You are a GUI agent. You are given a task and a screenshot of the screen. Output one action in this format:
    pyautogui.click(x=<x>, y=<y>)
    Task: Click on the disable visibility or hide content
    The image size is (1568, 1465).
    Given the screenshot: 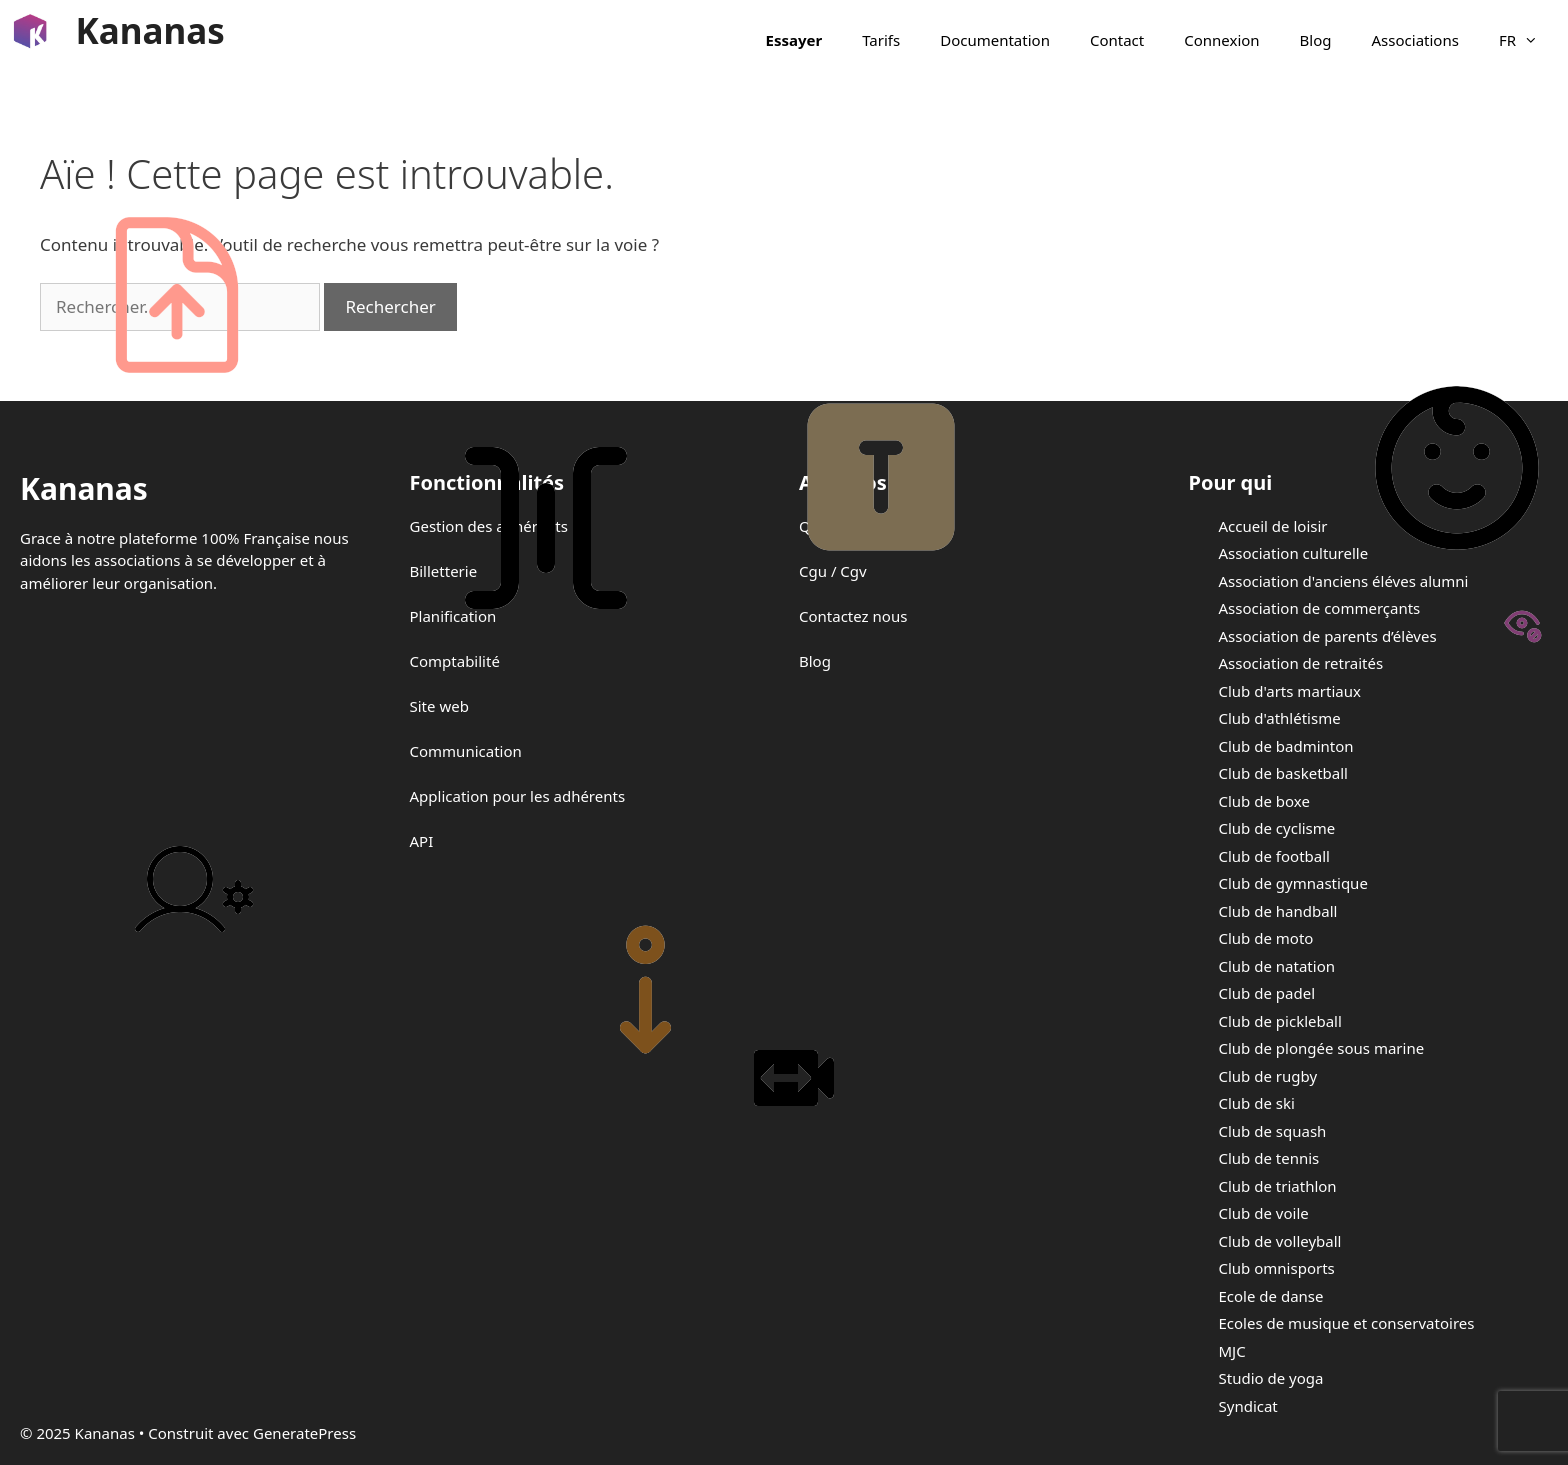 What is the action you would take?
    pyautogui.click(x=1522, y=623)
    